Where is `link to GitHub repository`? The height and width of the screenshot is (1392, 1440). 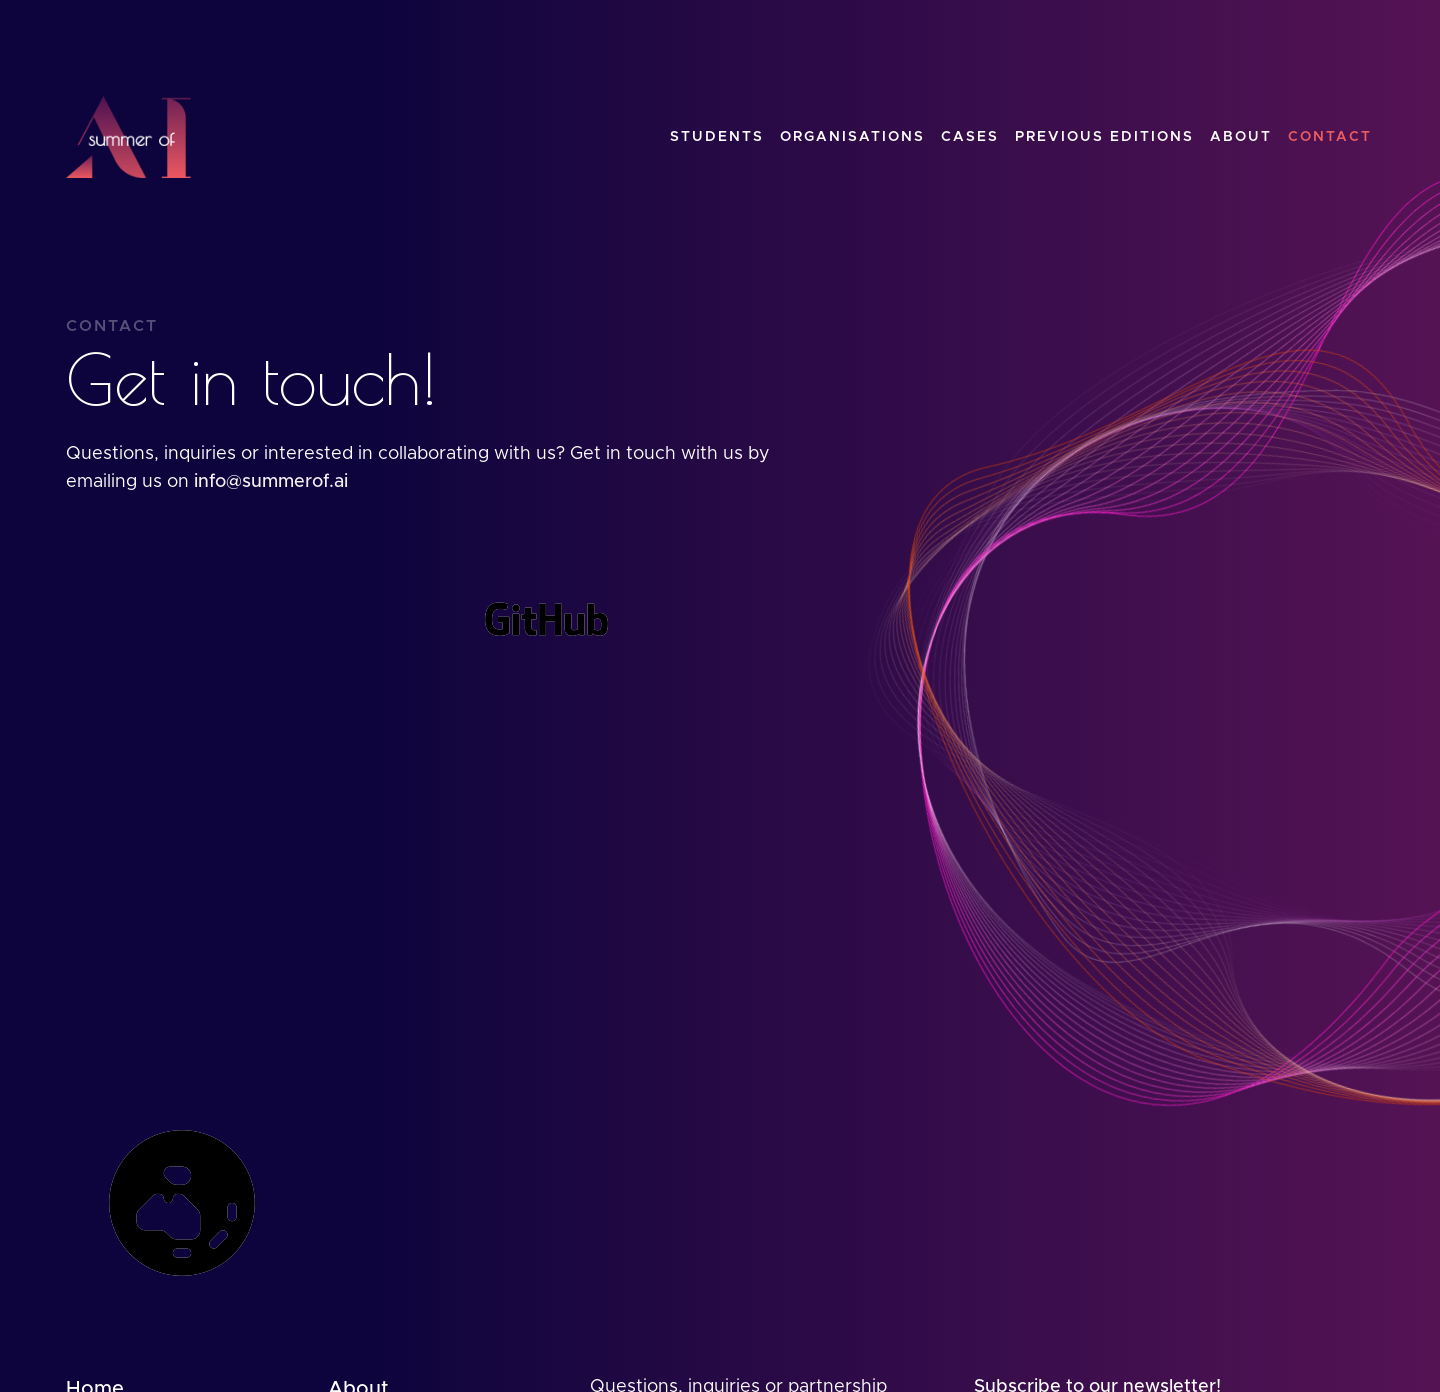
link to GitHub repository is located at coordinates (547, 619).